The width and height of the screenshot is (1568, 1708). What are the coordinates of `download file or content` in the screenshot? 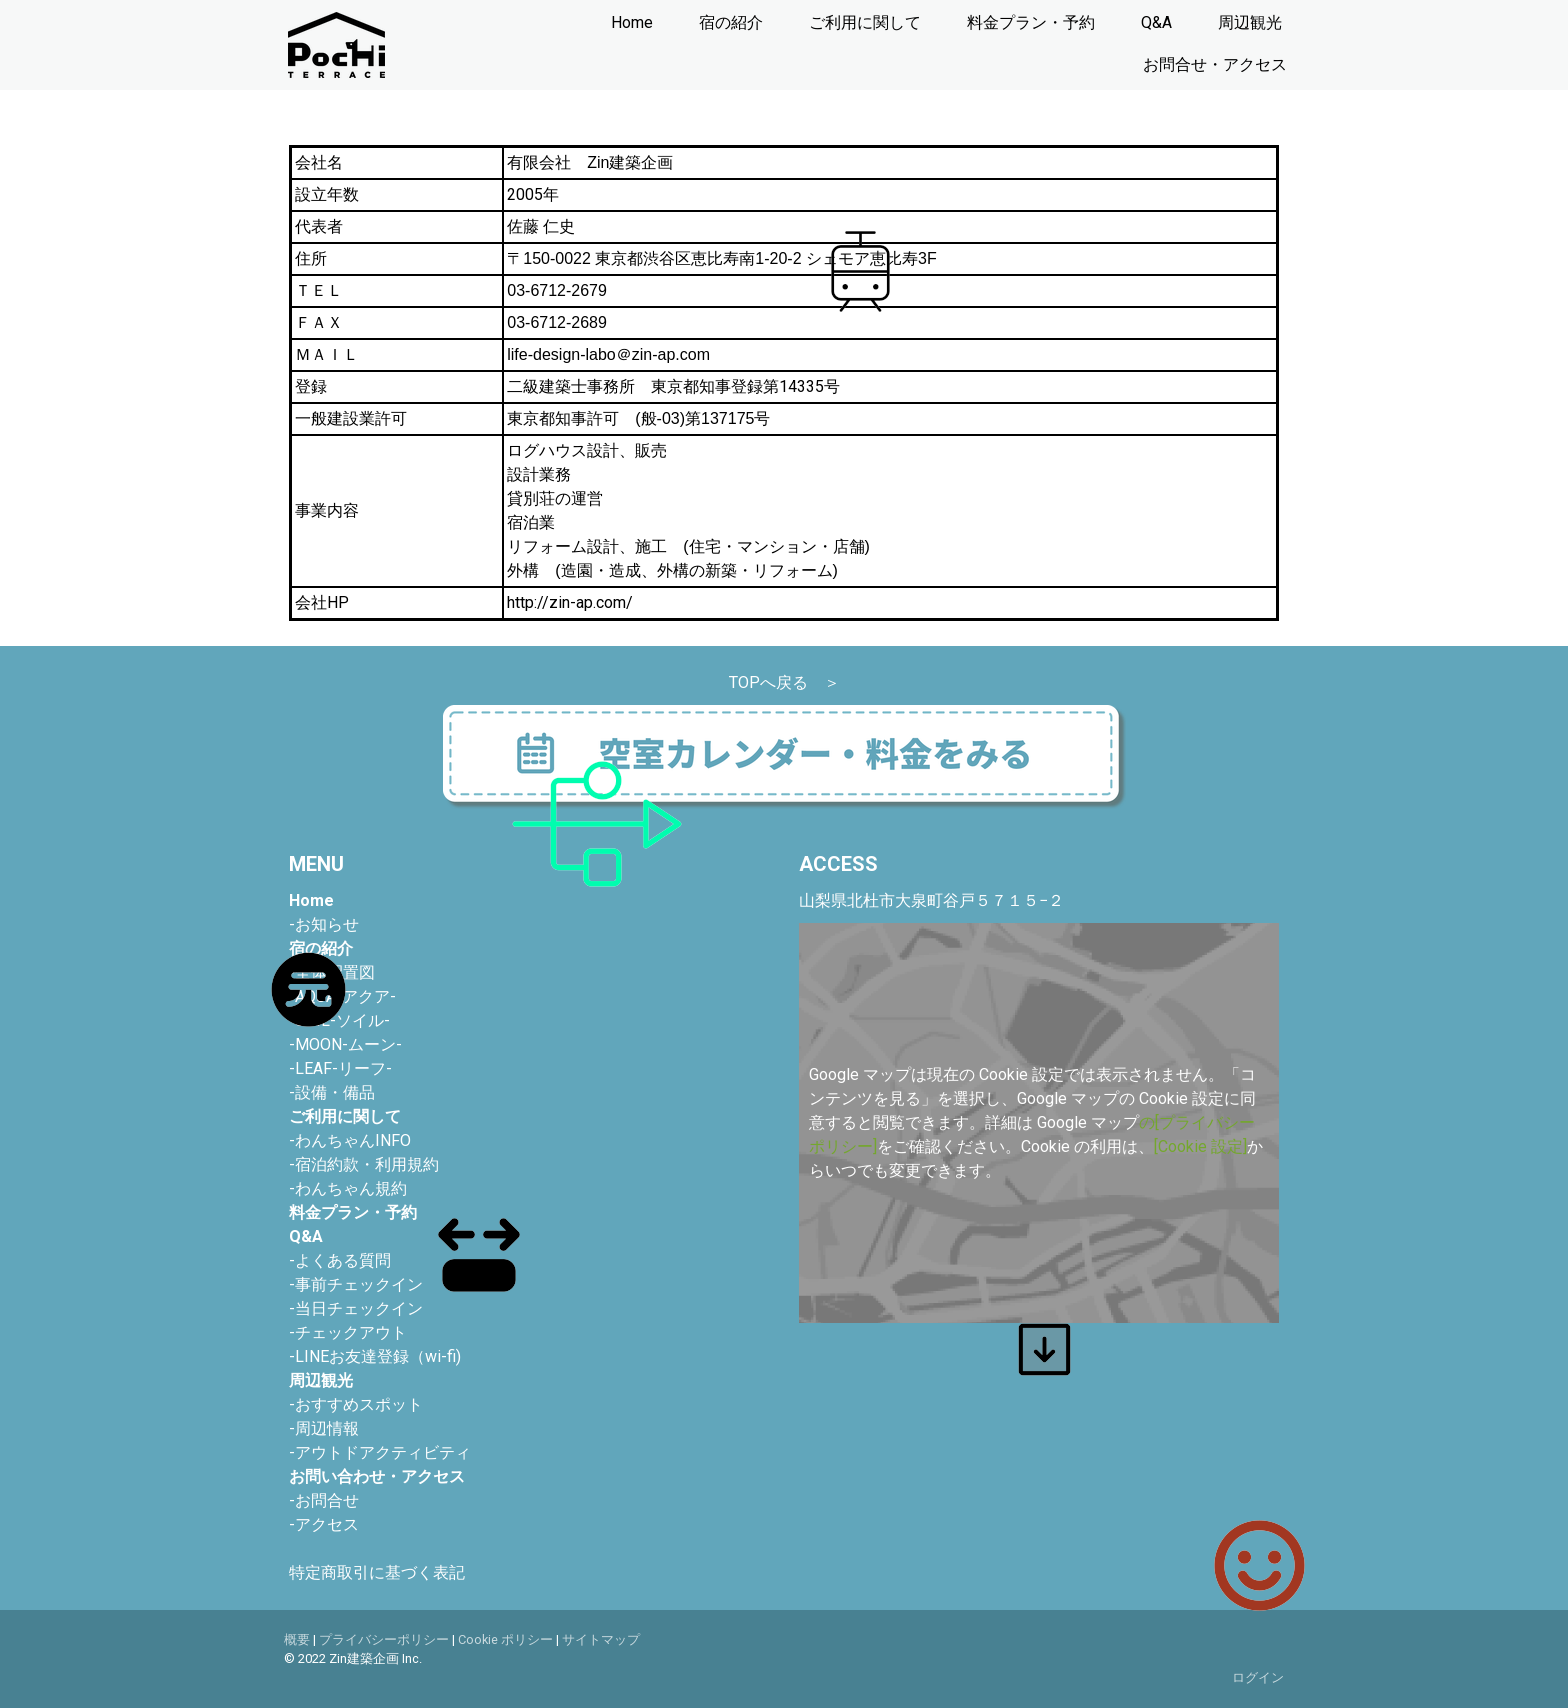 It's located at (1044, 1349).